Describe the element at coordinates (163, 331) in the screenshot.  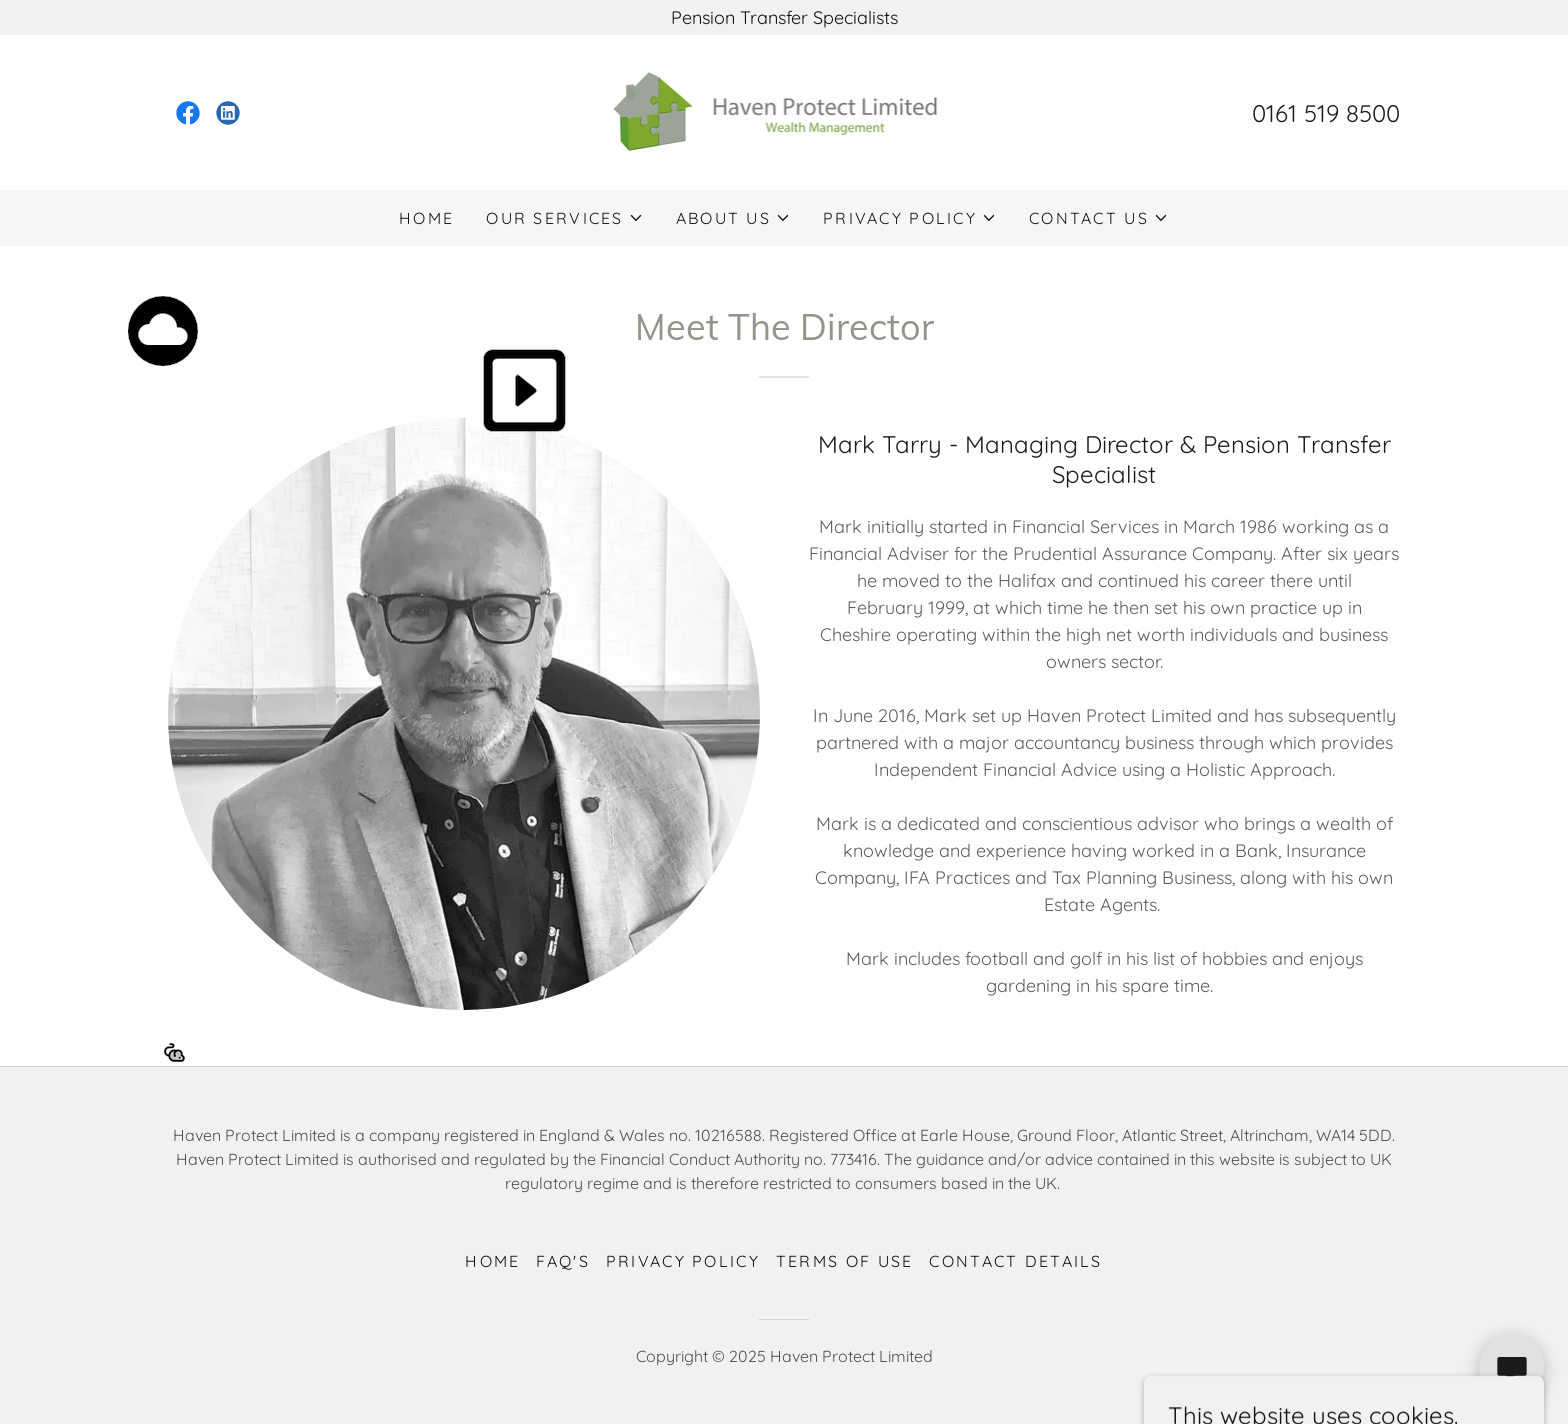
I see `access cloud storage` at that location.